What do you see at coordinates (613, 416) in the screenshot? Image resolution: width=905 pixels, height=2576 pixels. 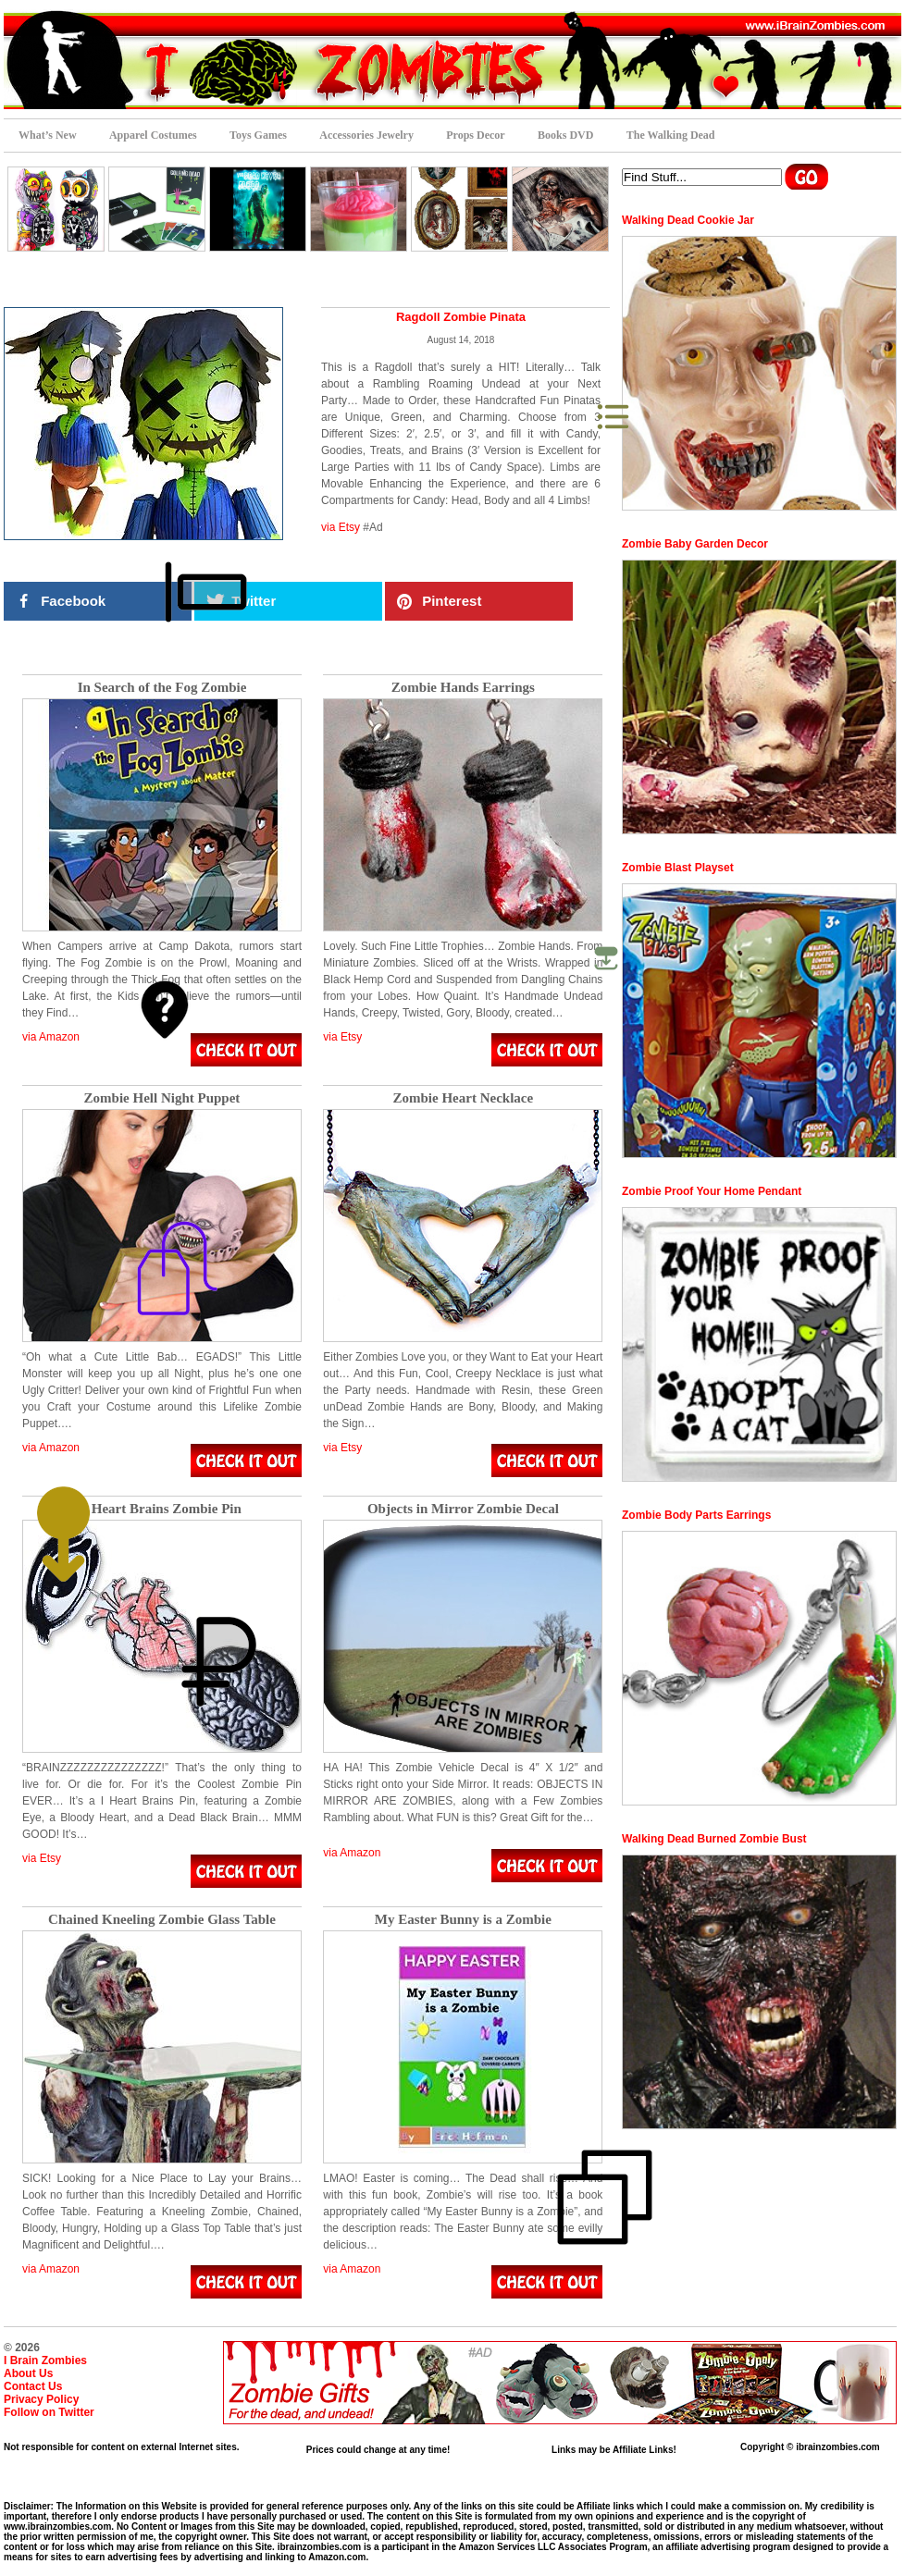 I see `view items in a bulleted list format` at bounding box center [613, 416].